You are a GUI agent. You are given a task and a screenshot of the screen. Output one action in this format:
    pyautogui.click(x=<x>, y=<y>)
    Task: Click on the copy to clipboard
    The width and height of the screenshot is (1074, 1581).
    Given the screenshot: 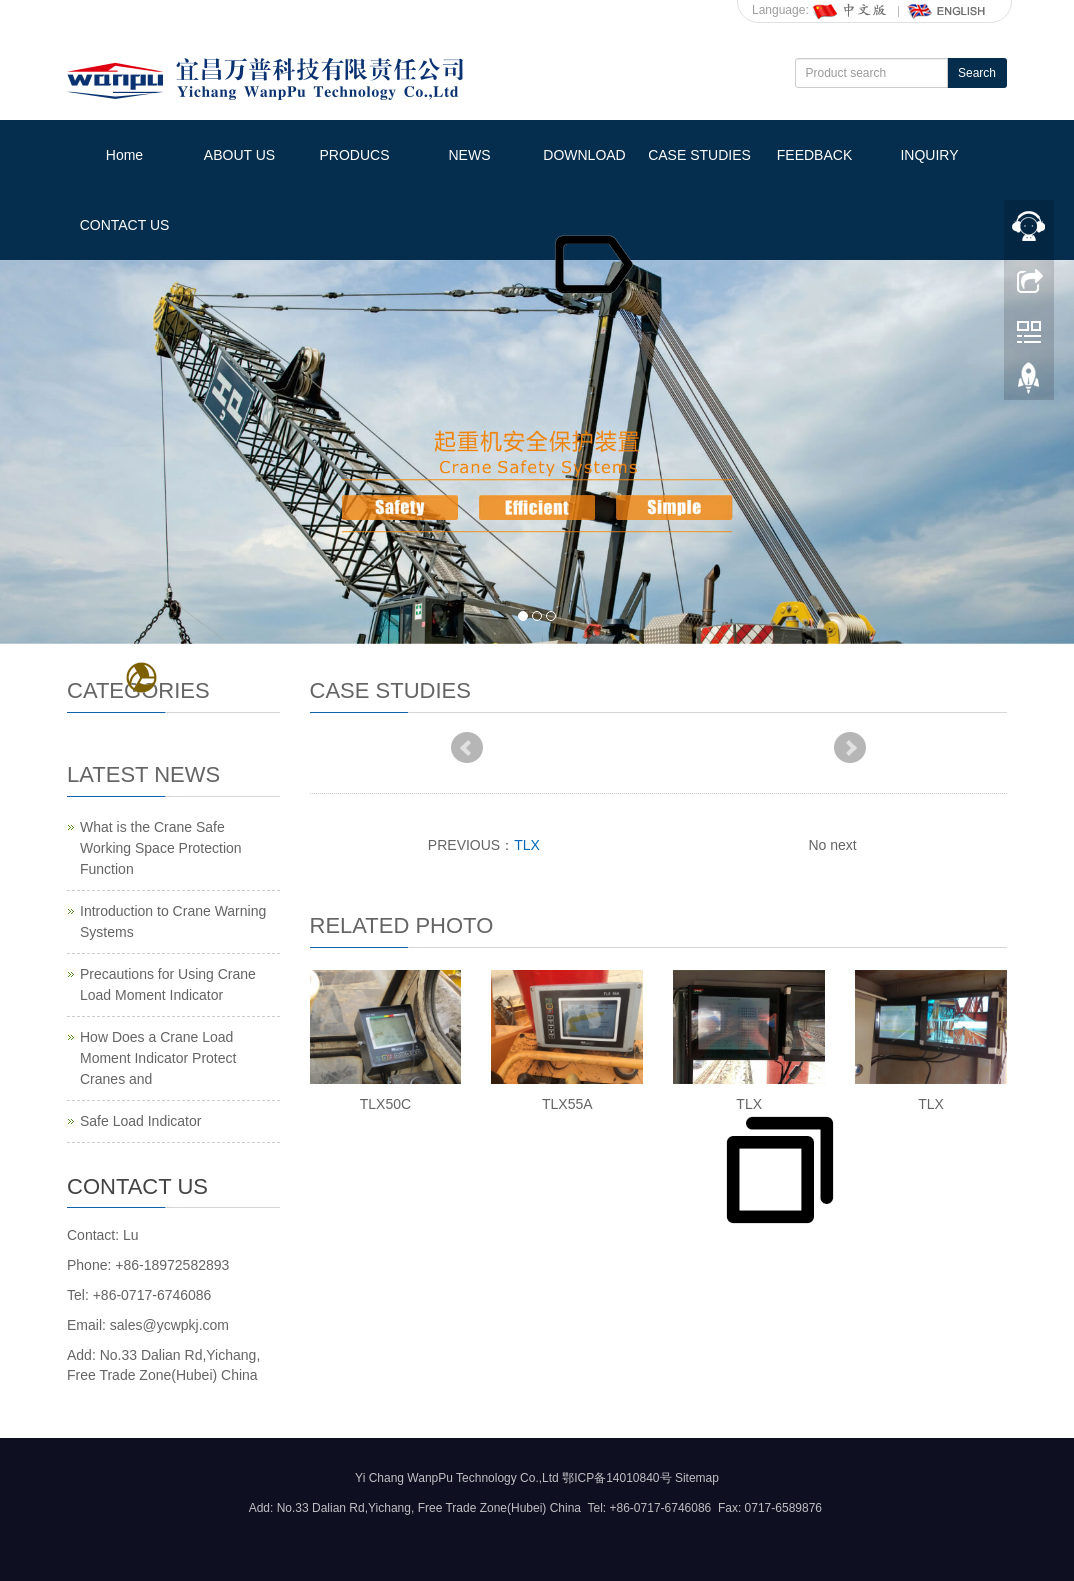 What is the action you would take?
    pyautogui.click(x=780, y=1170)
    